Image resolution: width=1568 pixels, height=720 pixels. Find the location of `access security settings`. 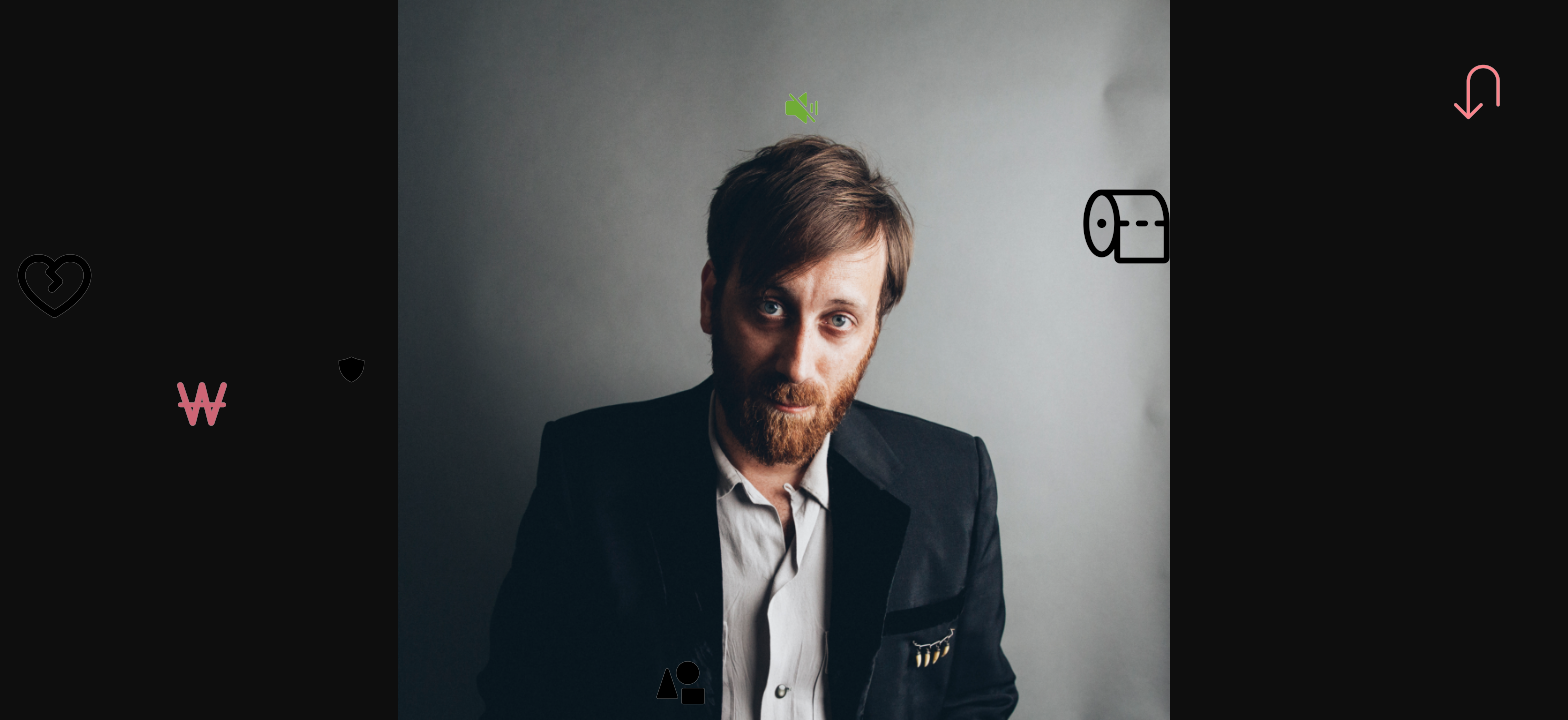

access security settings is located at coordinates (351, 369).